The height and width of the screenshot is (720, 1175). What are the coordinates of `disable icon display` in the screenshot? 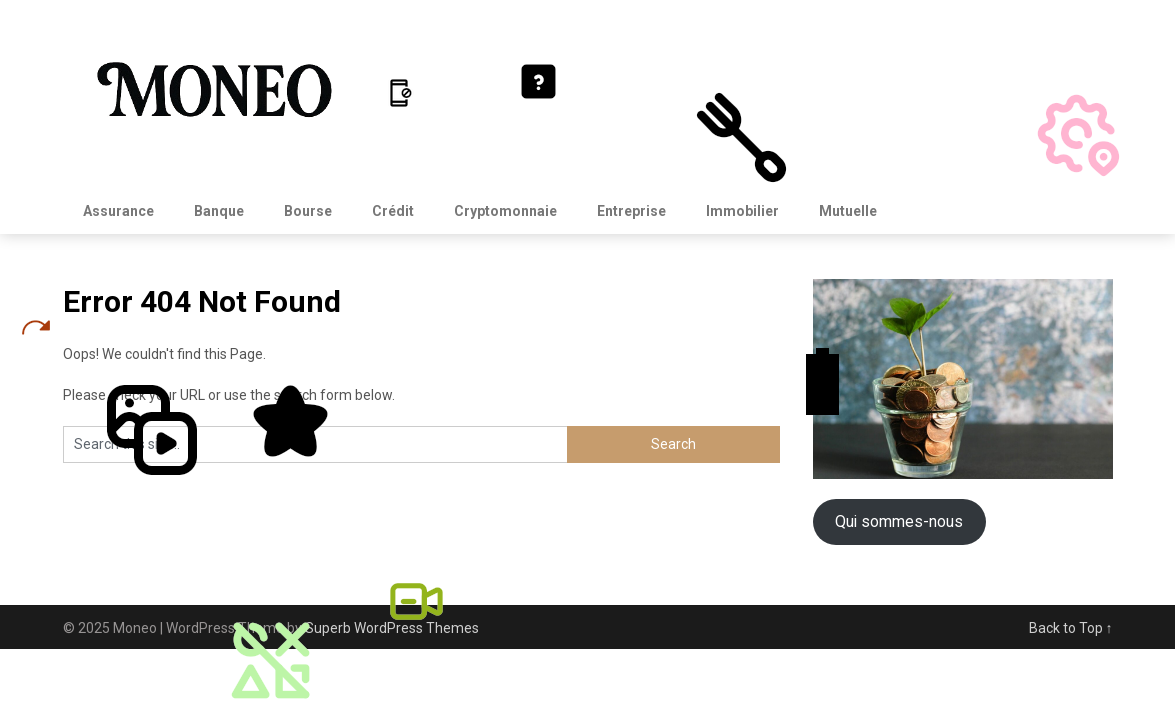 It's located at (271, 660).